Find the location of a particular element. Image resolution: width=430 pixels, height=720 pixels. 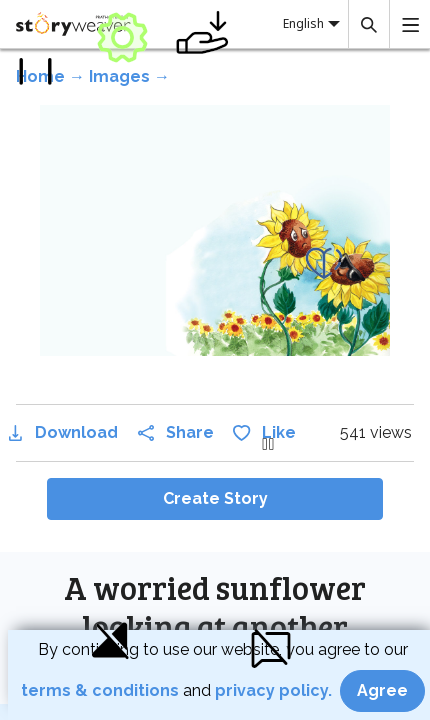

no cellular signal available is located at coordinates (112, 641).